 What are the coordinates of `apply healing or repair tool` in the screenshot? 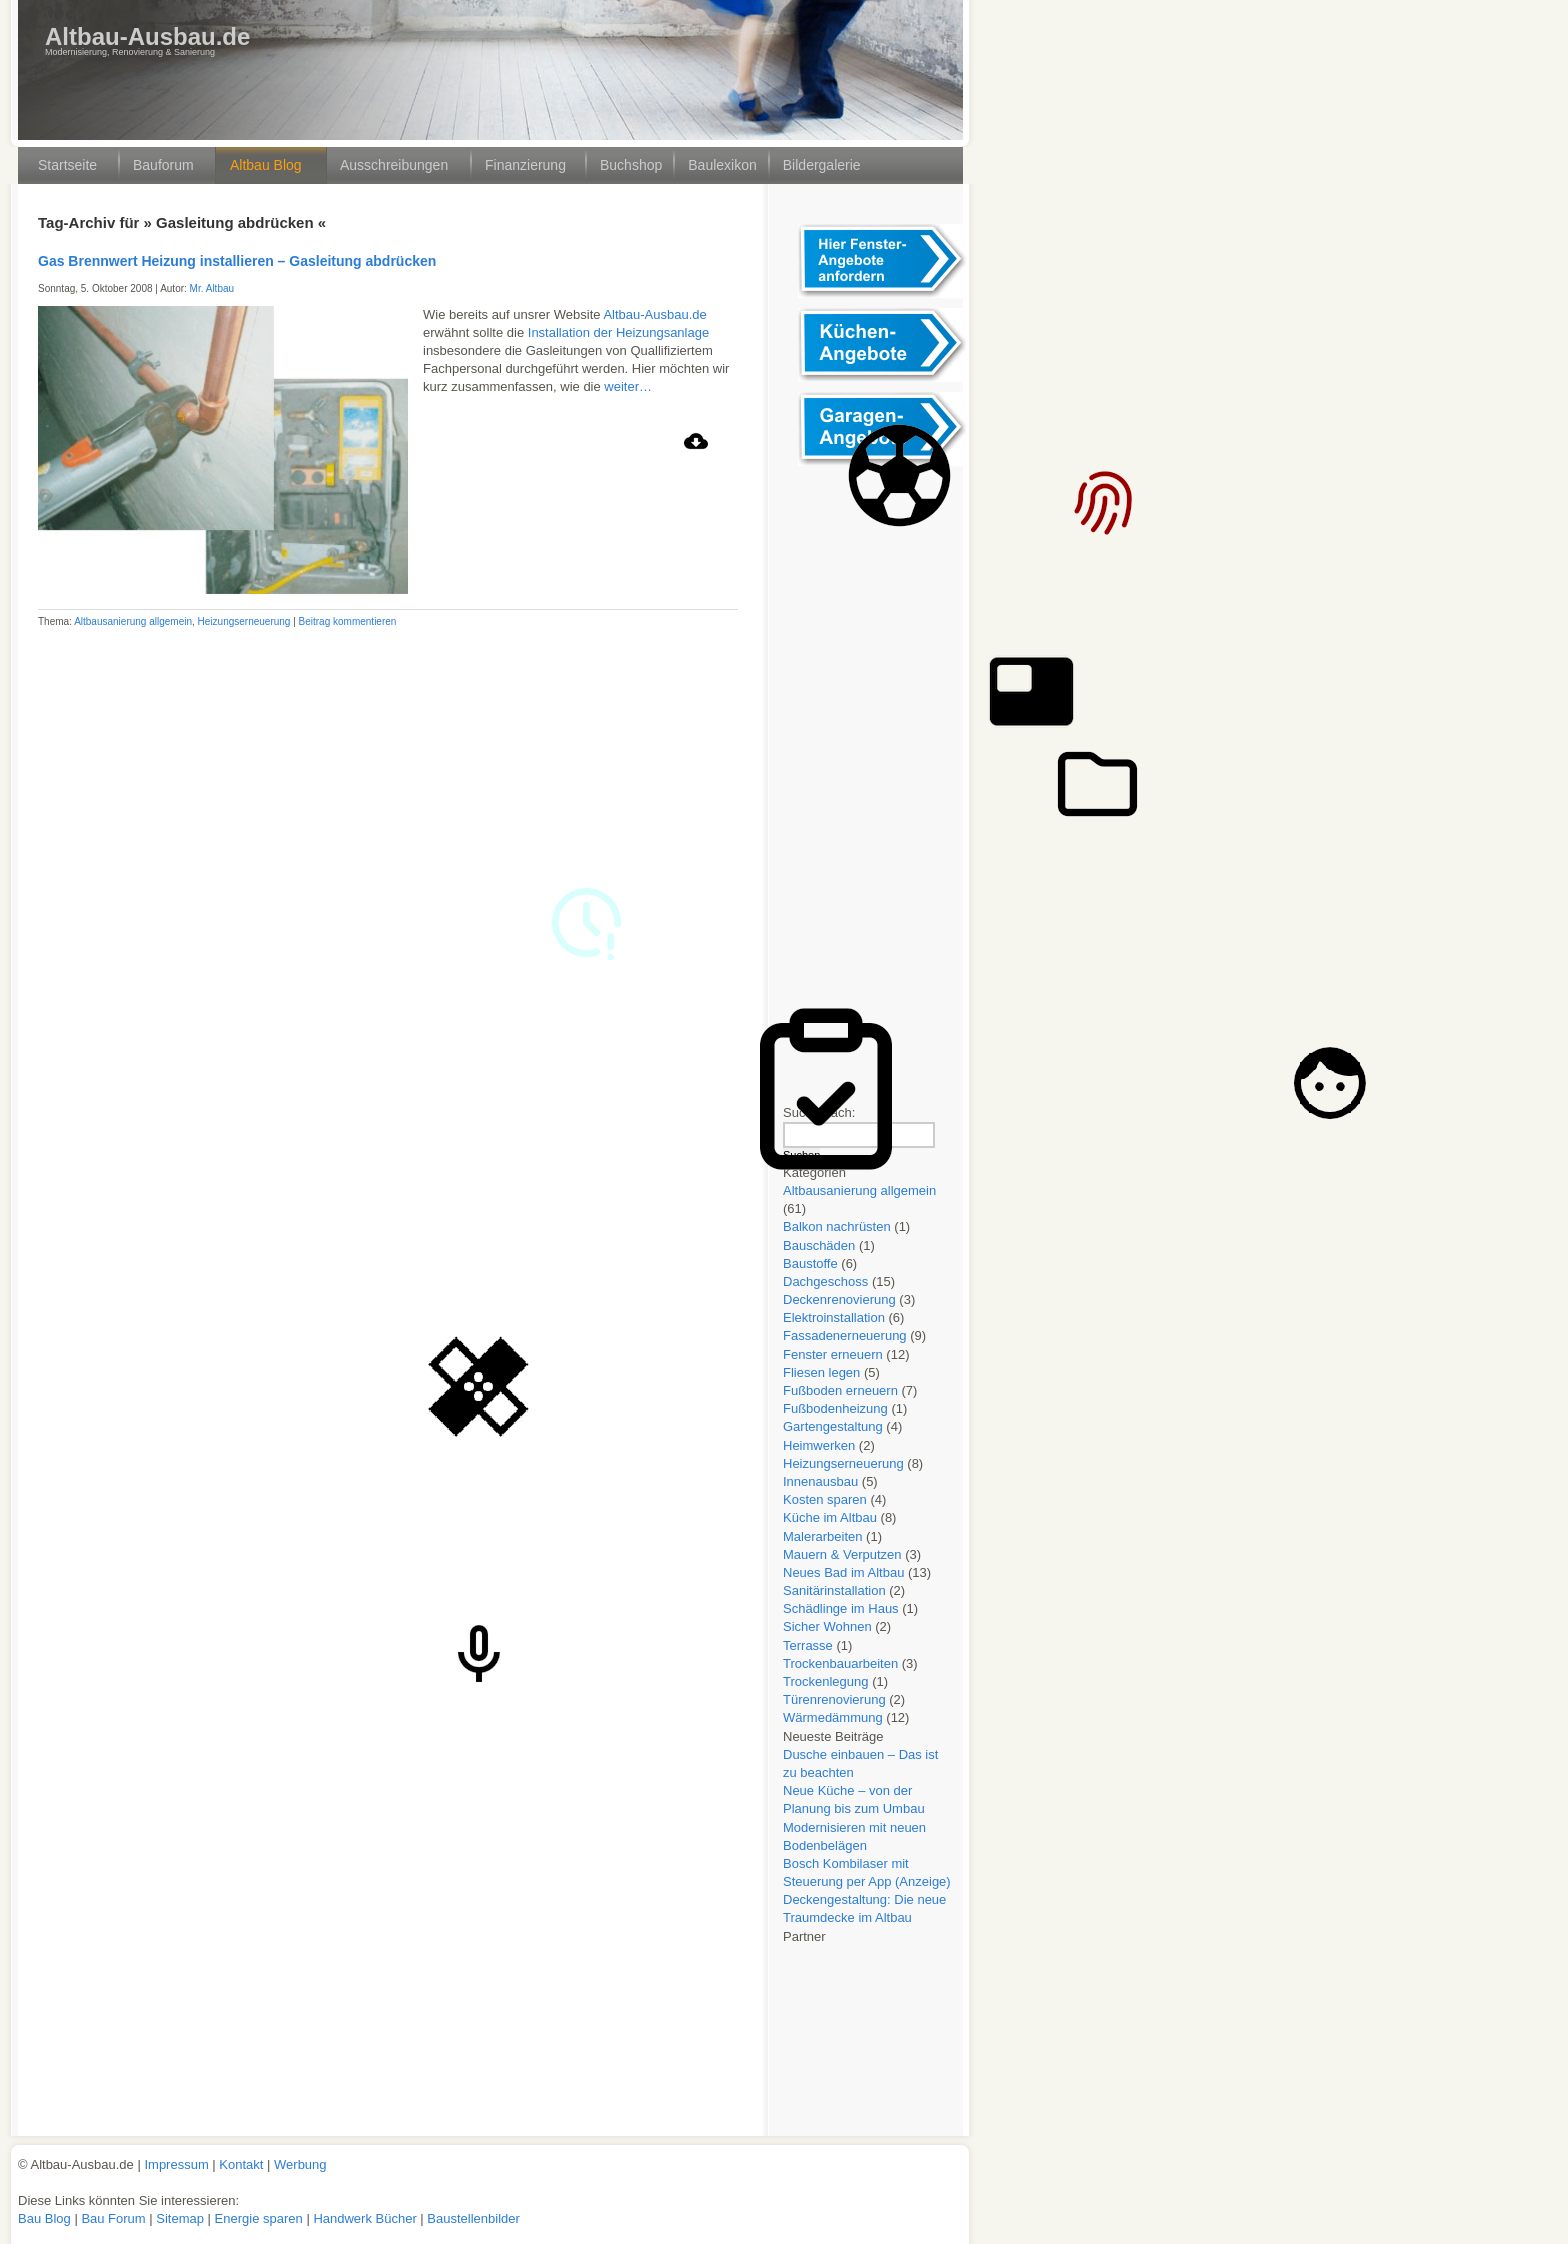 It's located at (478, 1386).